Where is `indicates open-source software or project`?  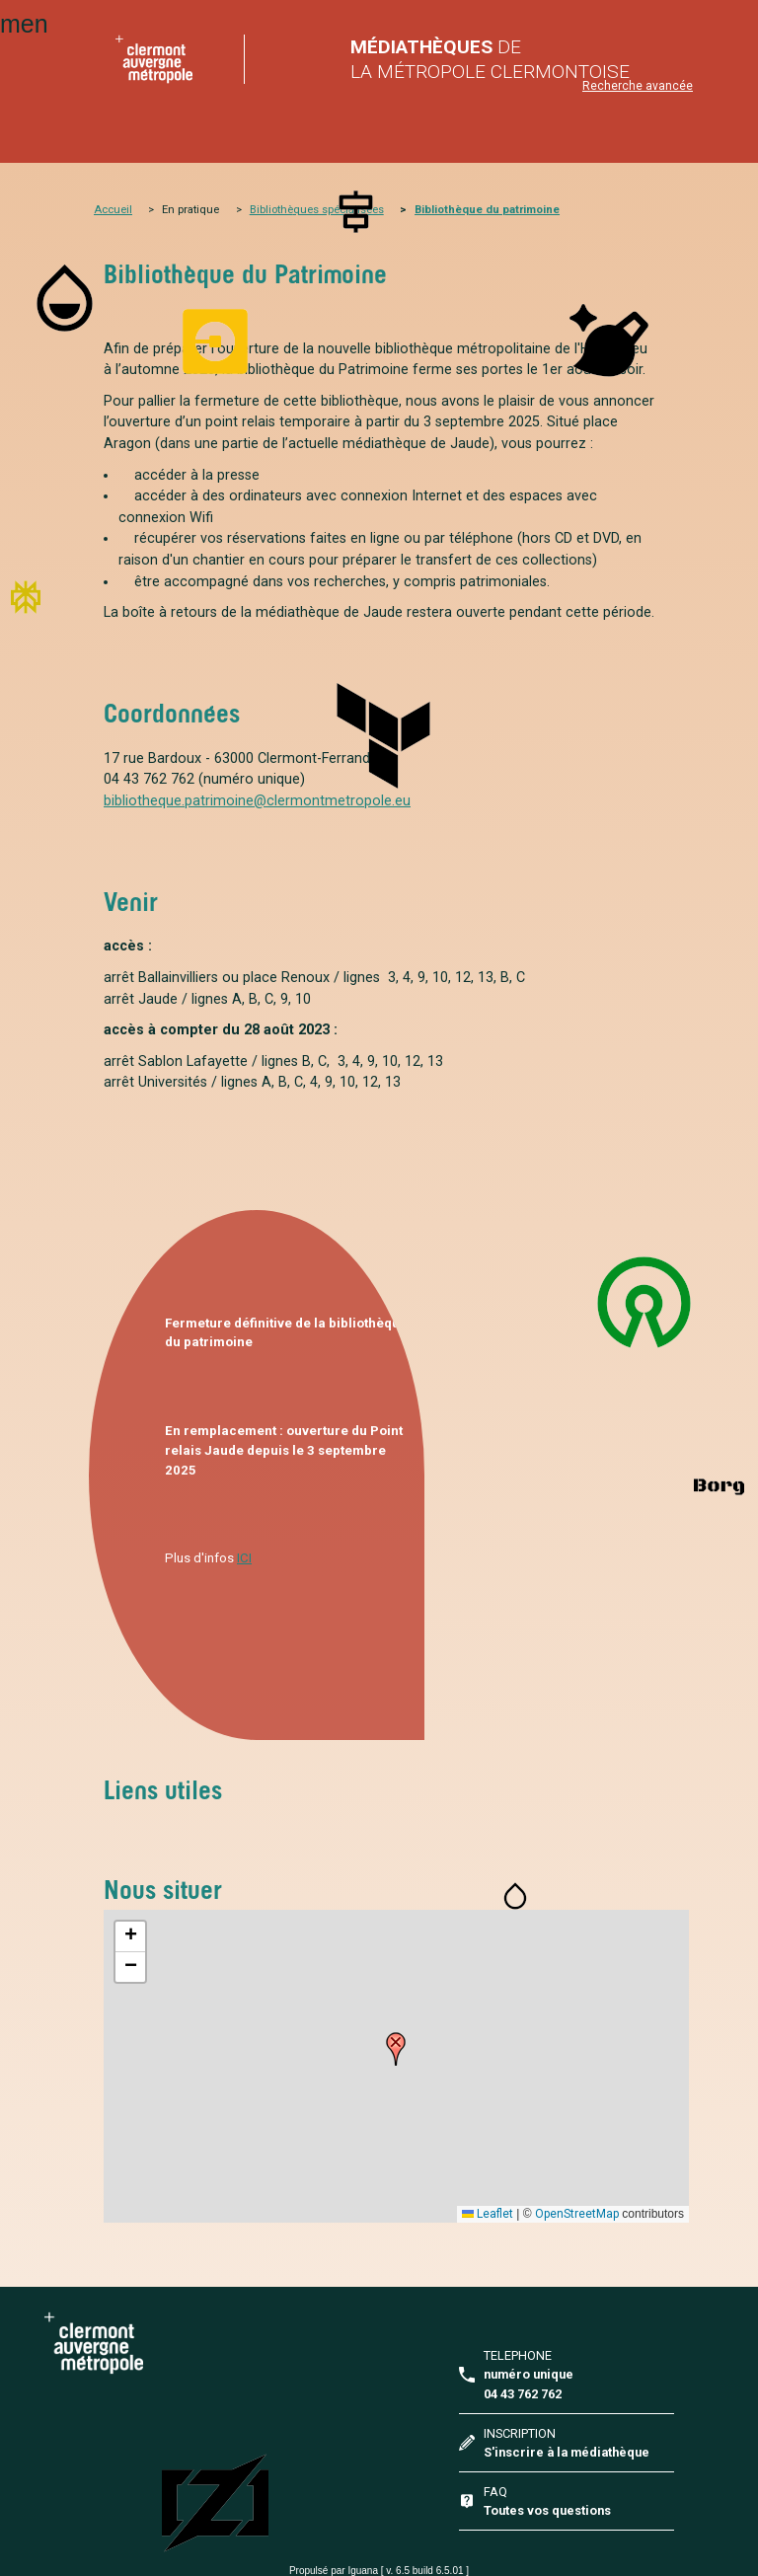 indicates open-source software or project is located at coordinates (644, 1303).